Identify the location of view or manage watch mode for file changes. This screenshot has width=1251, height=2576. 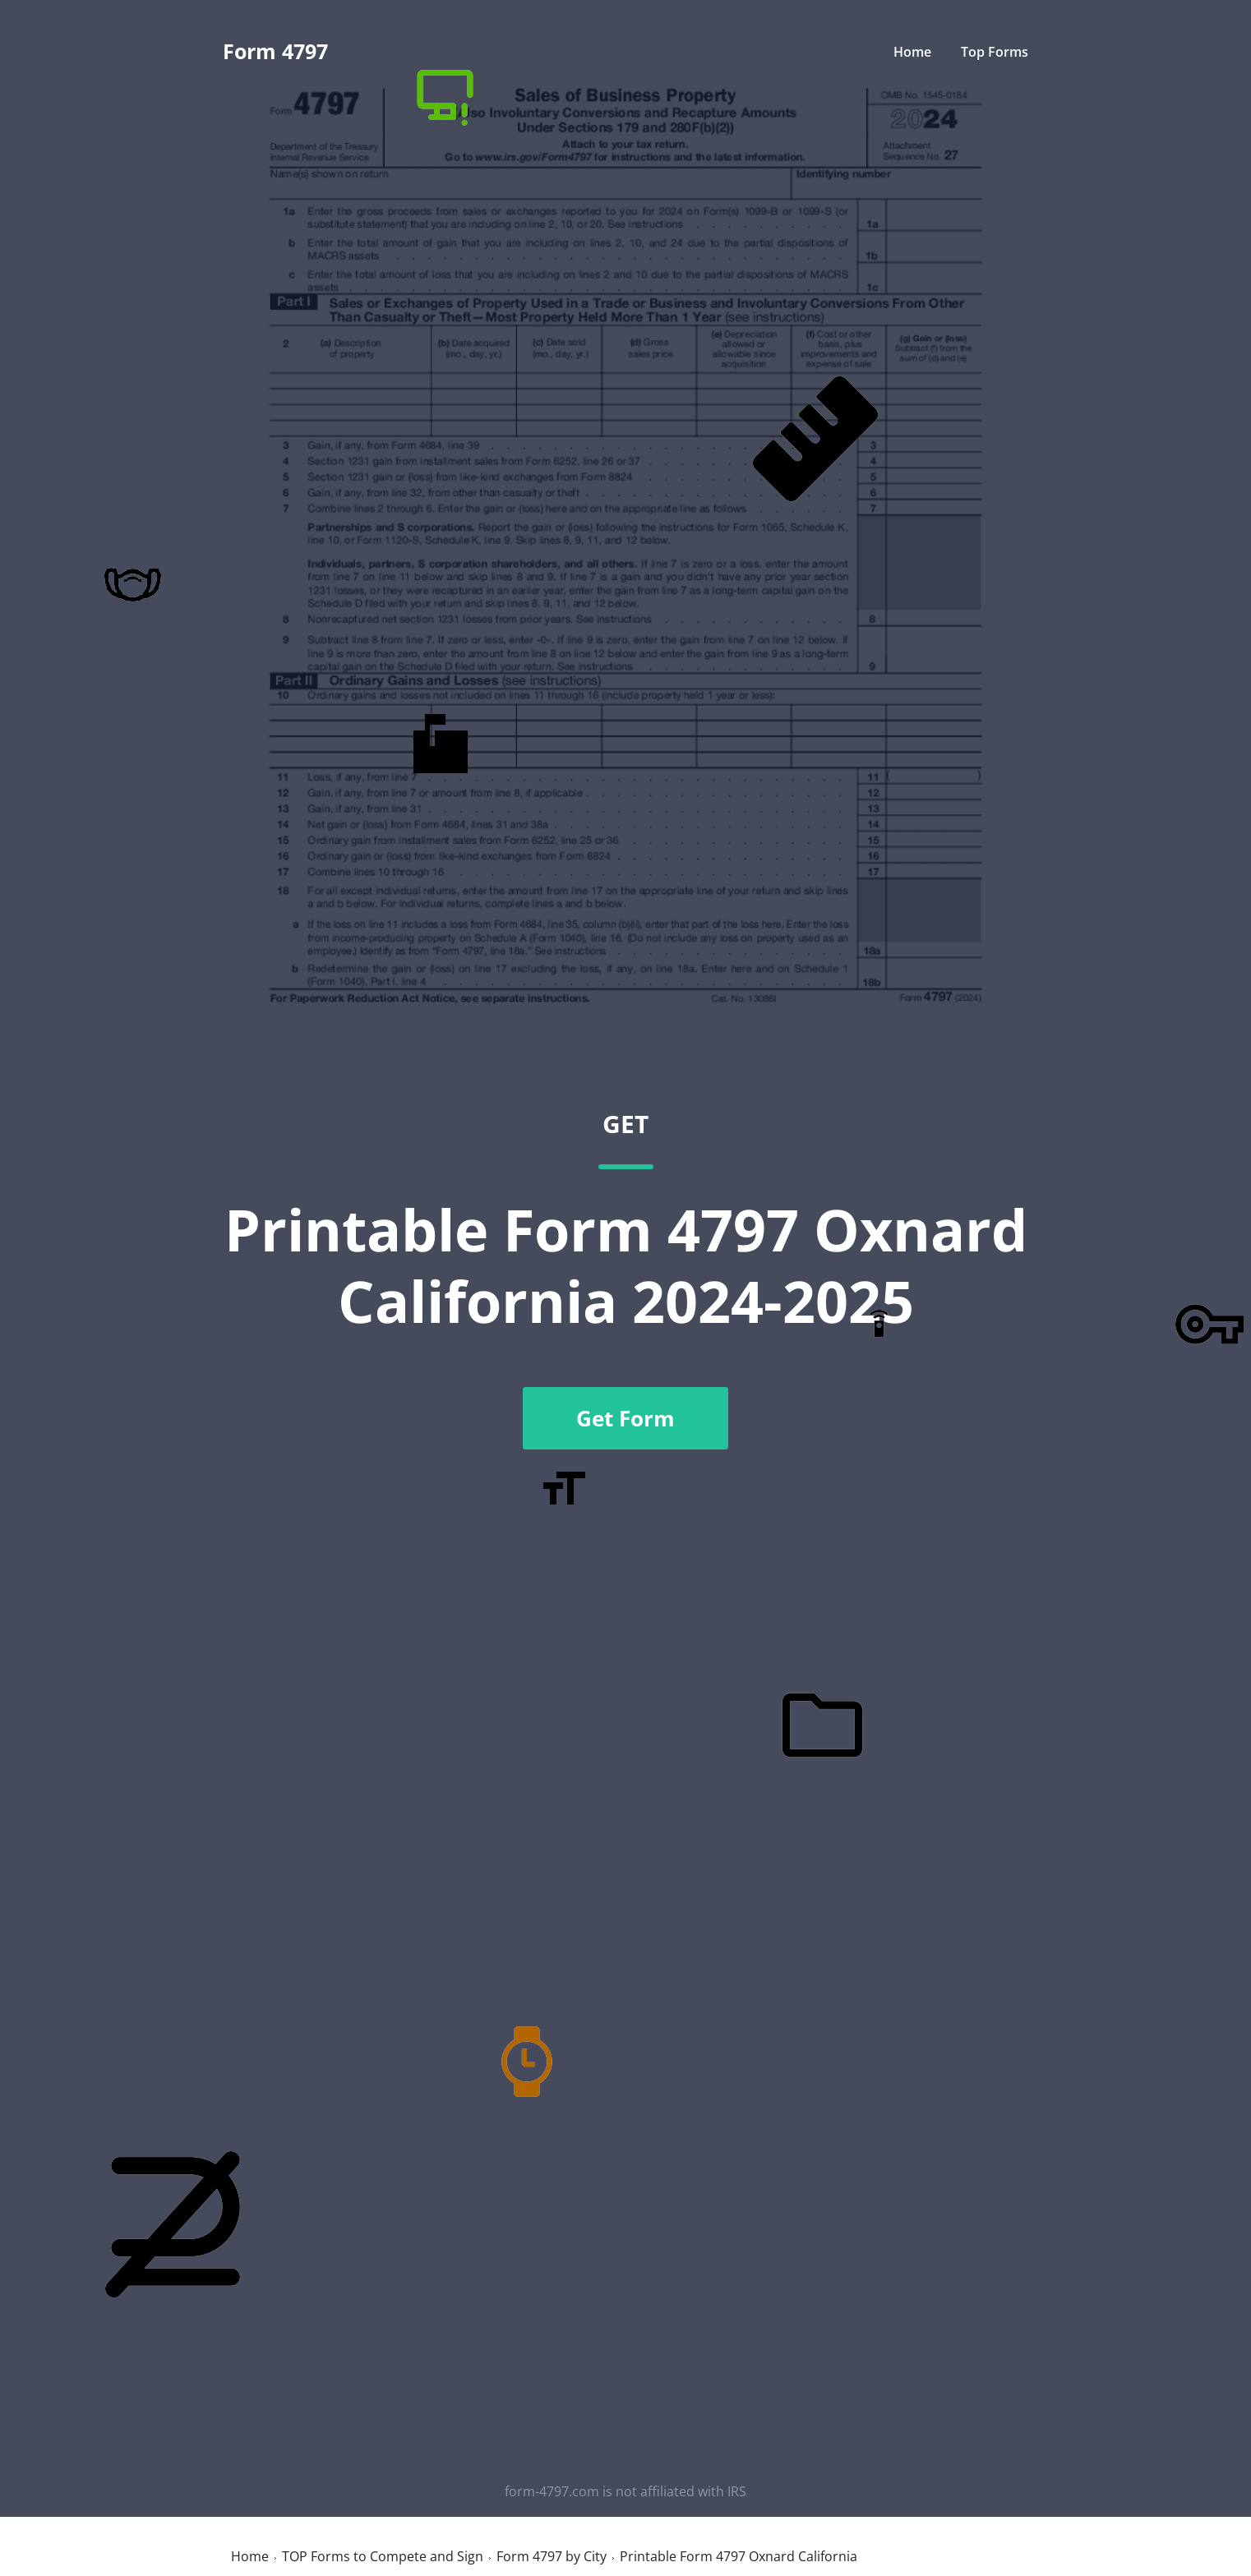
(527, 2062).